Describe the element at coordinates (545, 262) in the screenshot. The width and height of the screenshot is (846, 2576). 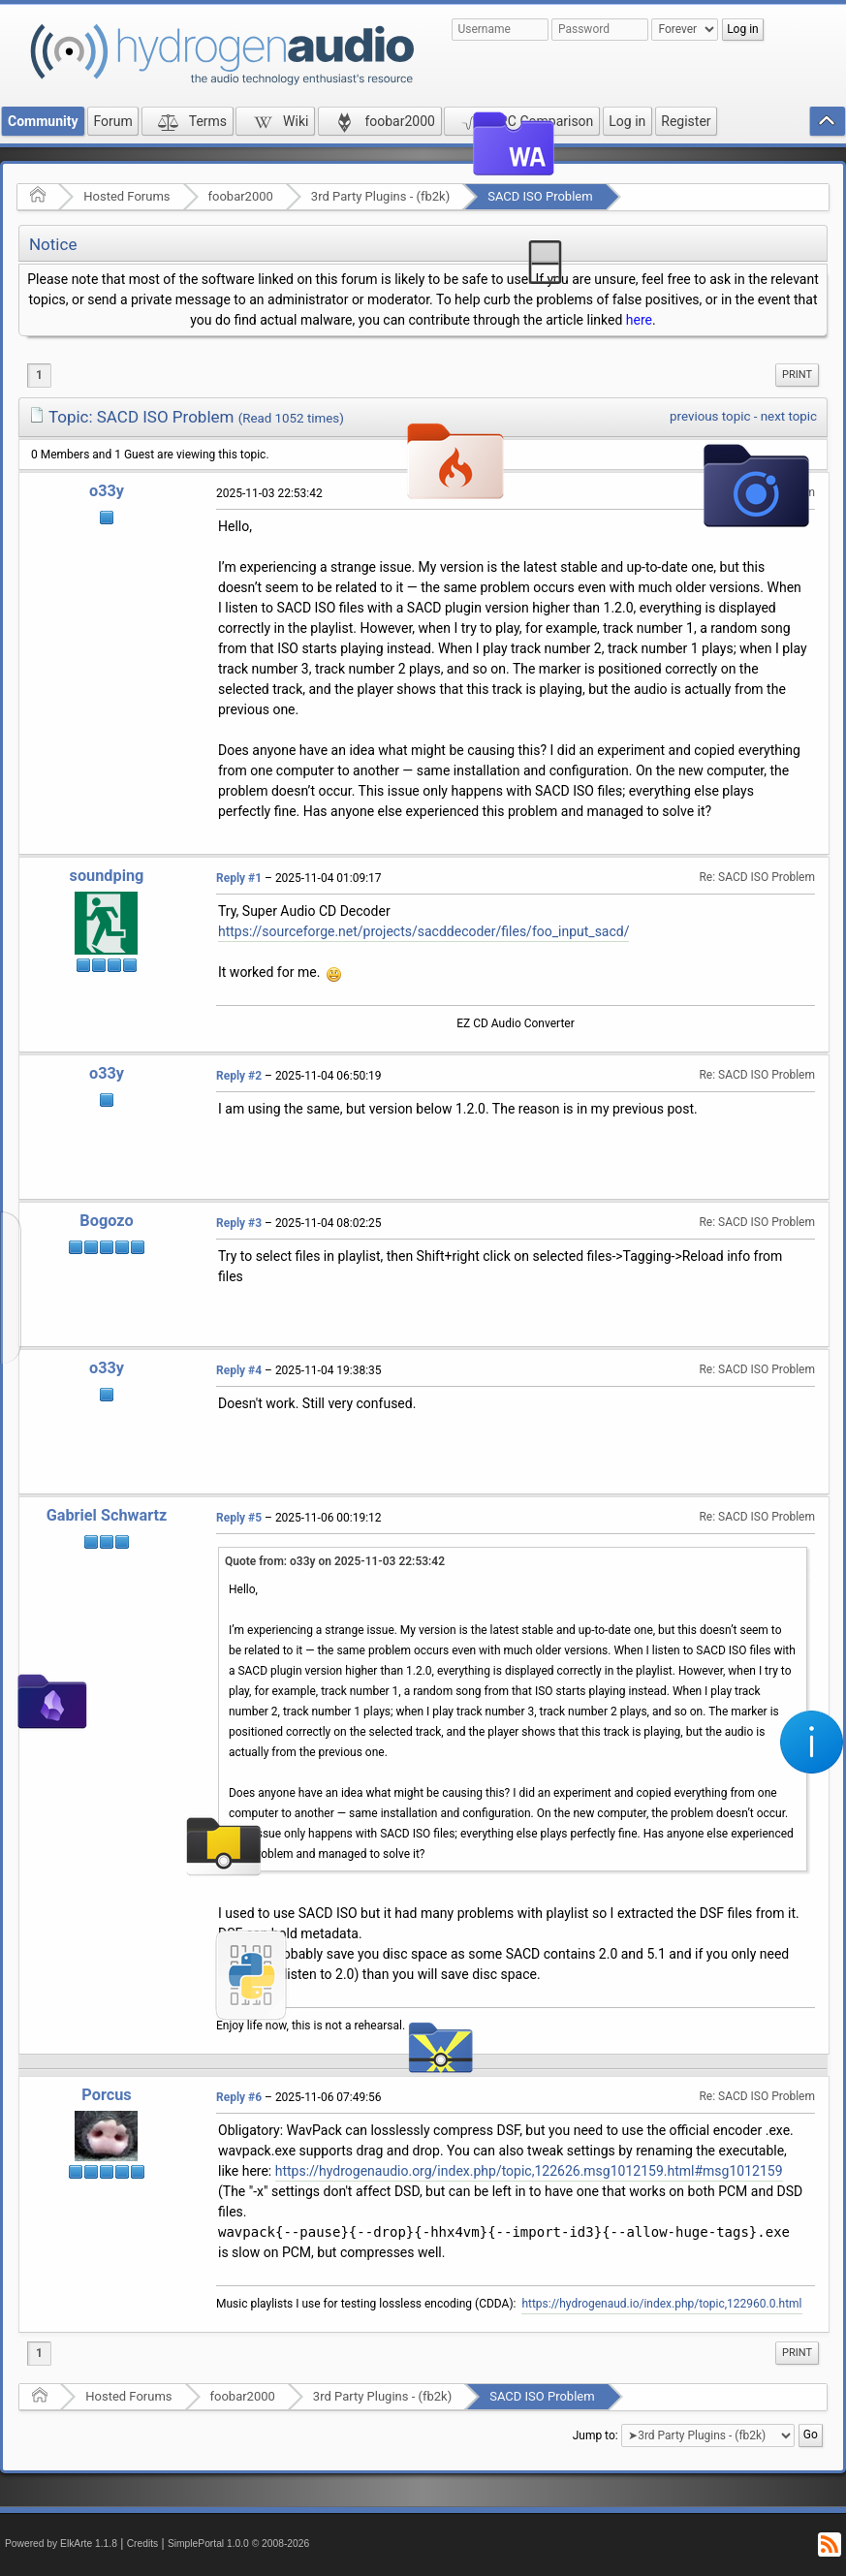
I see `scan a document or image` at that location.